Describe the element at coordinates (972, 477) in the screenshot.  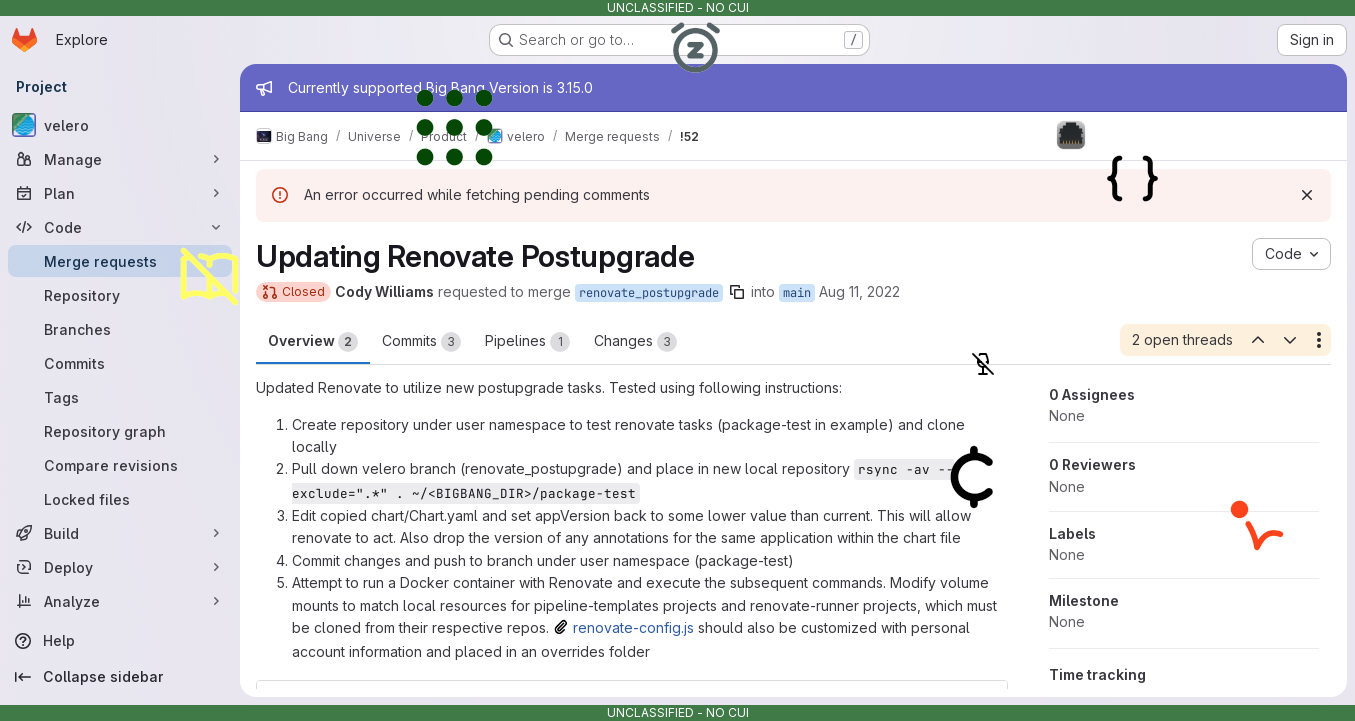
I see `indicates a price or cost in cents` at that location.